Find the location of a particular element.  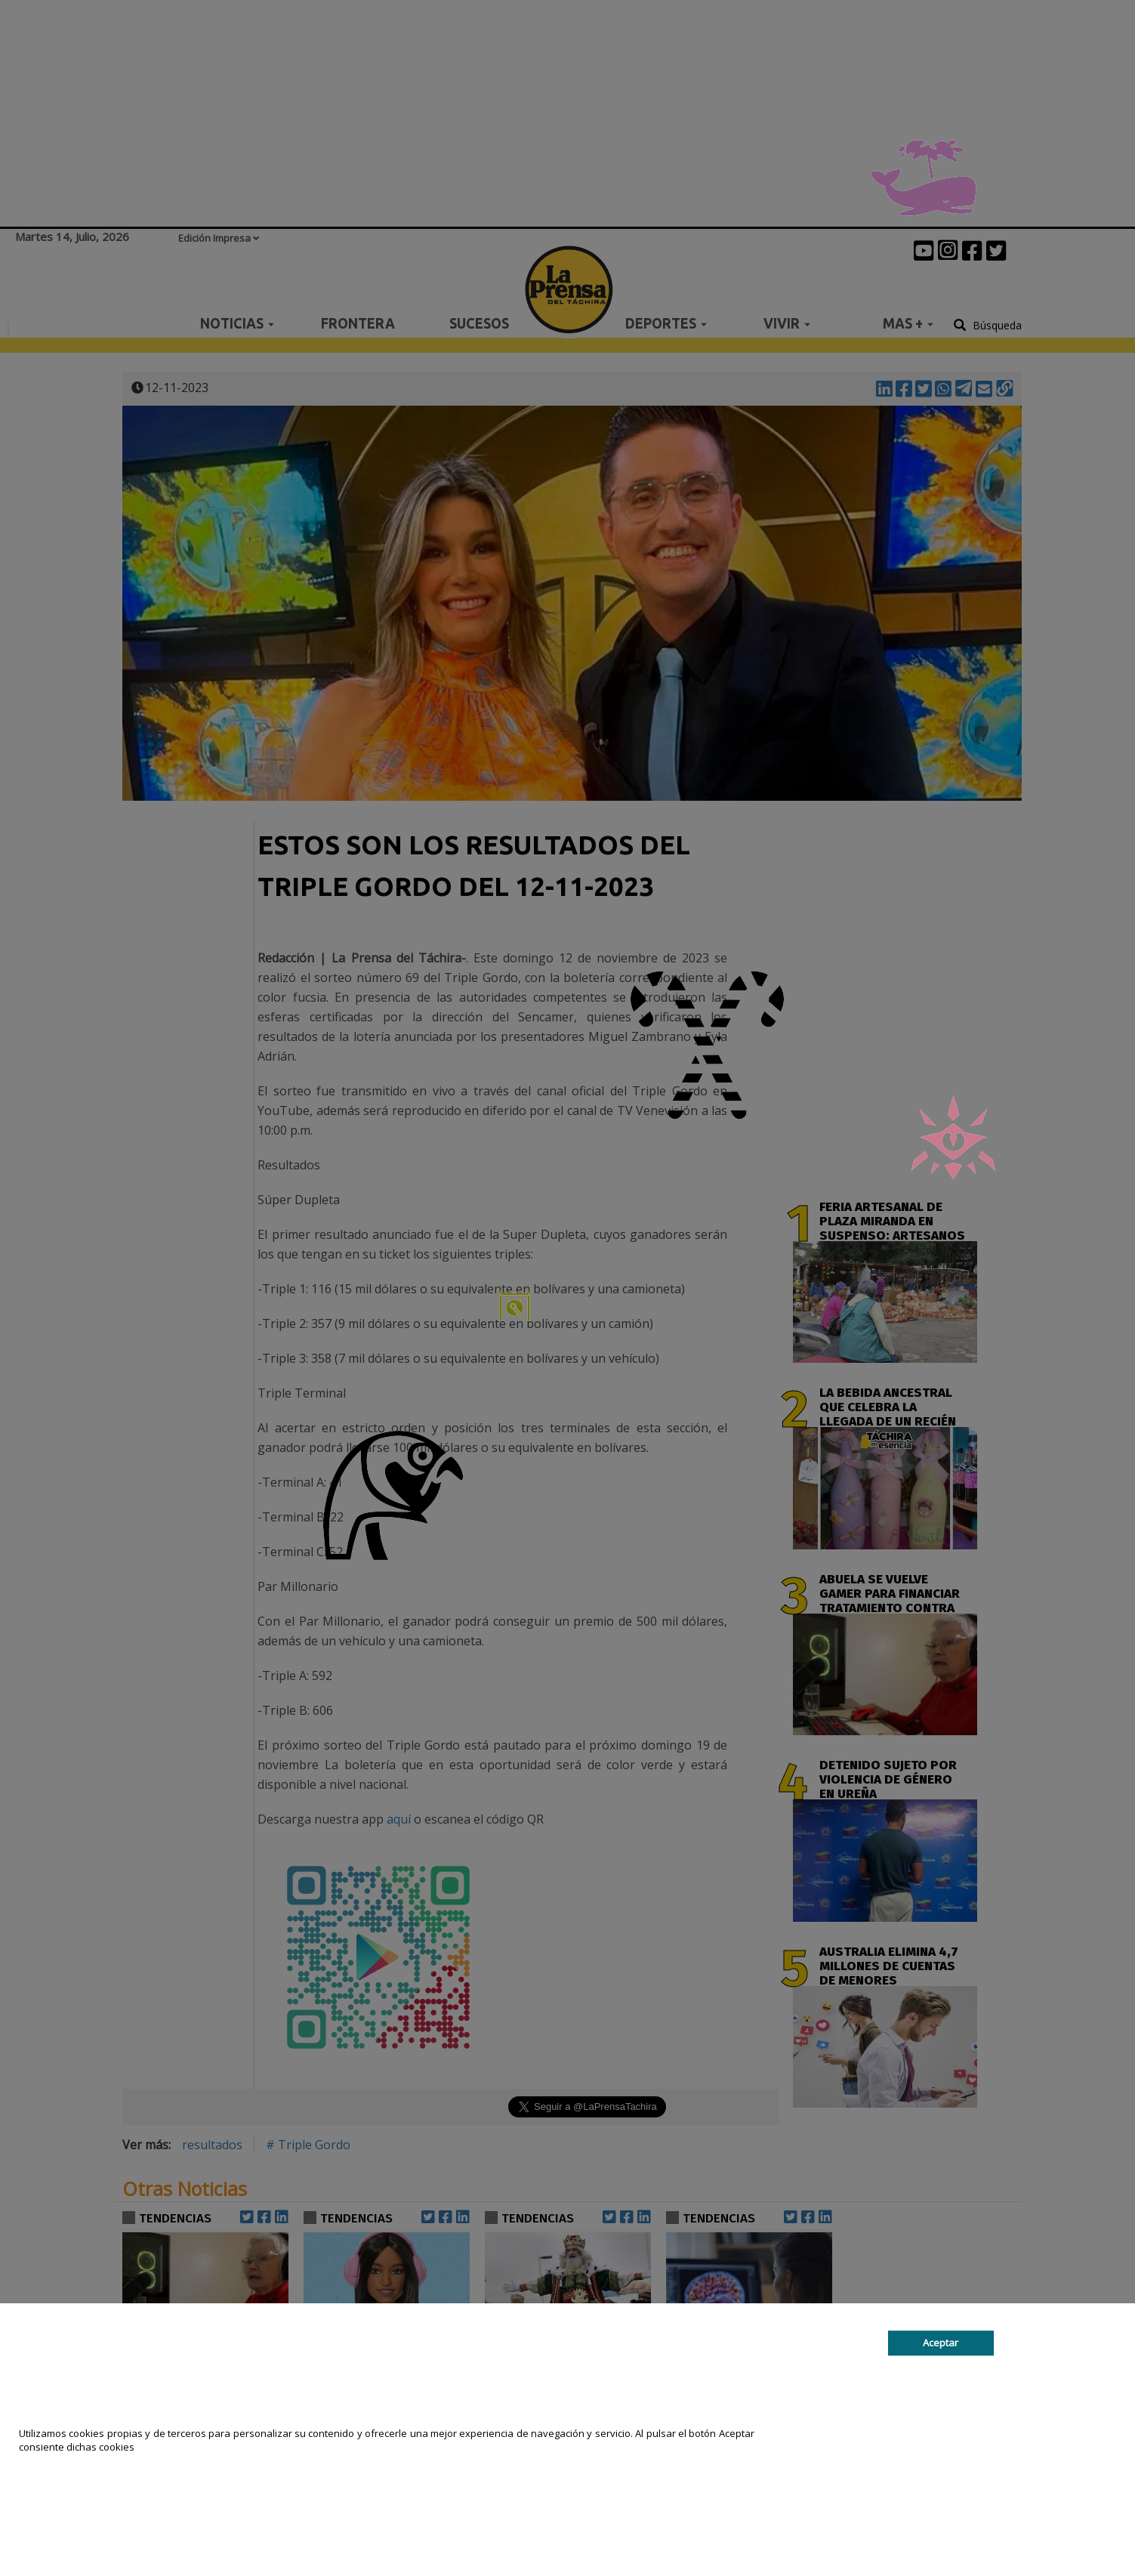

trigger a sound or audio alert is located at coordinates (514, 1305).